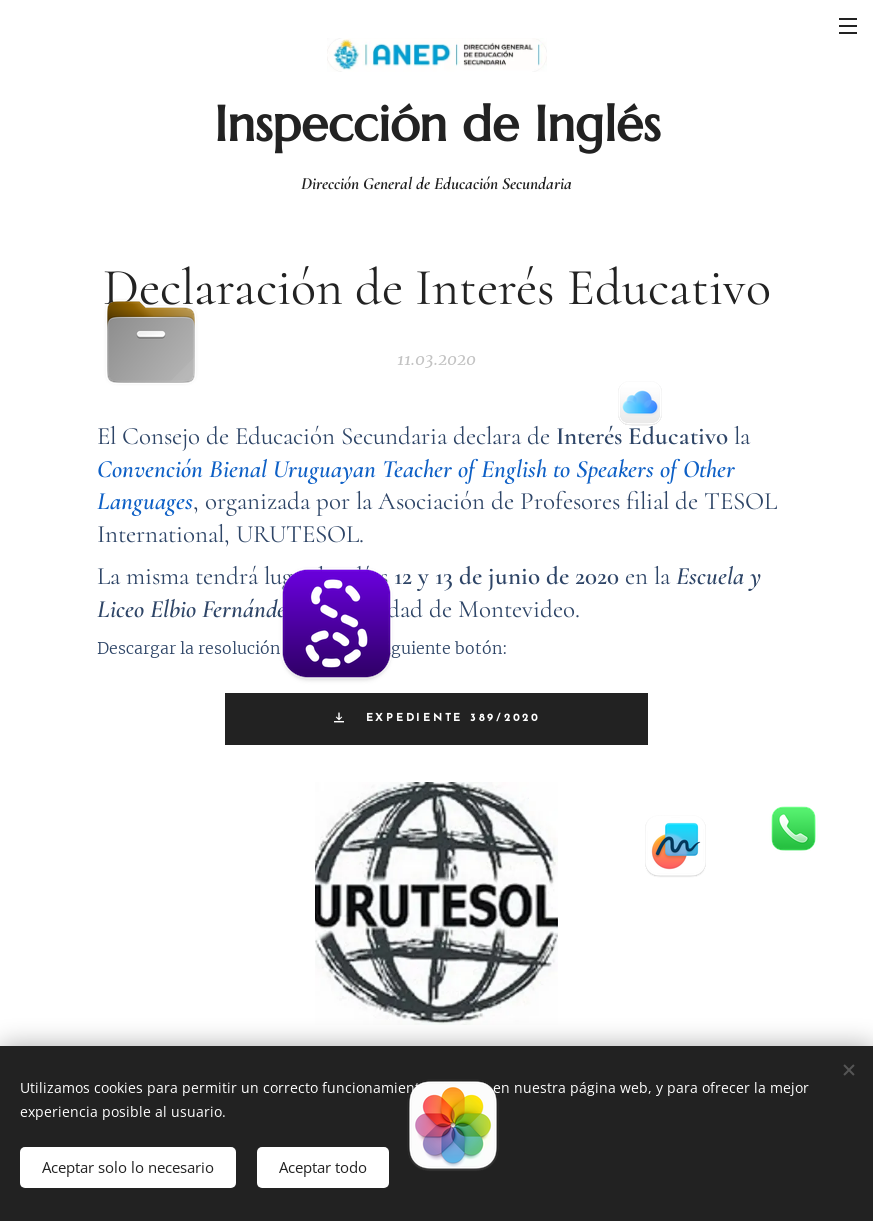  Describe the element at coordinates (151, 342) in the screenshot. I see `open the file manager application` at that location.